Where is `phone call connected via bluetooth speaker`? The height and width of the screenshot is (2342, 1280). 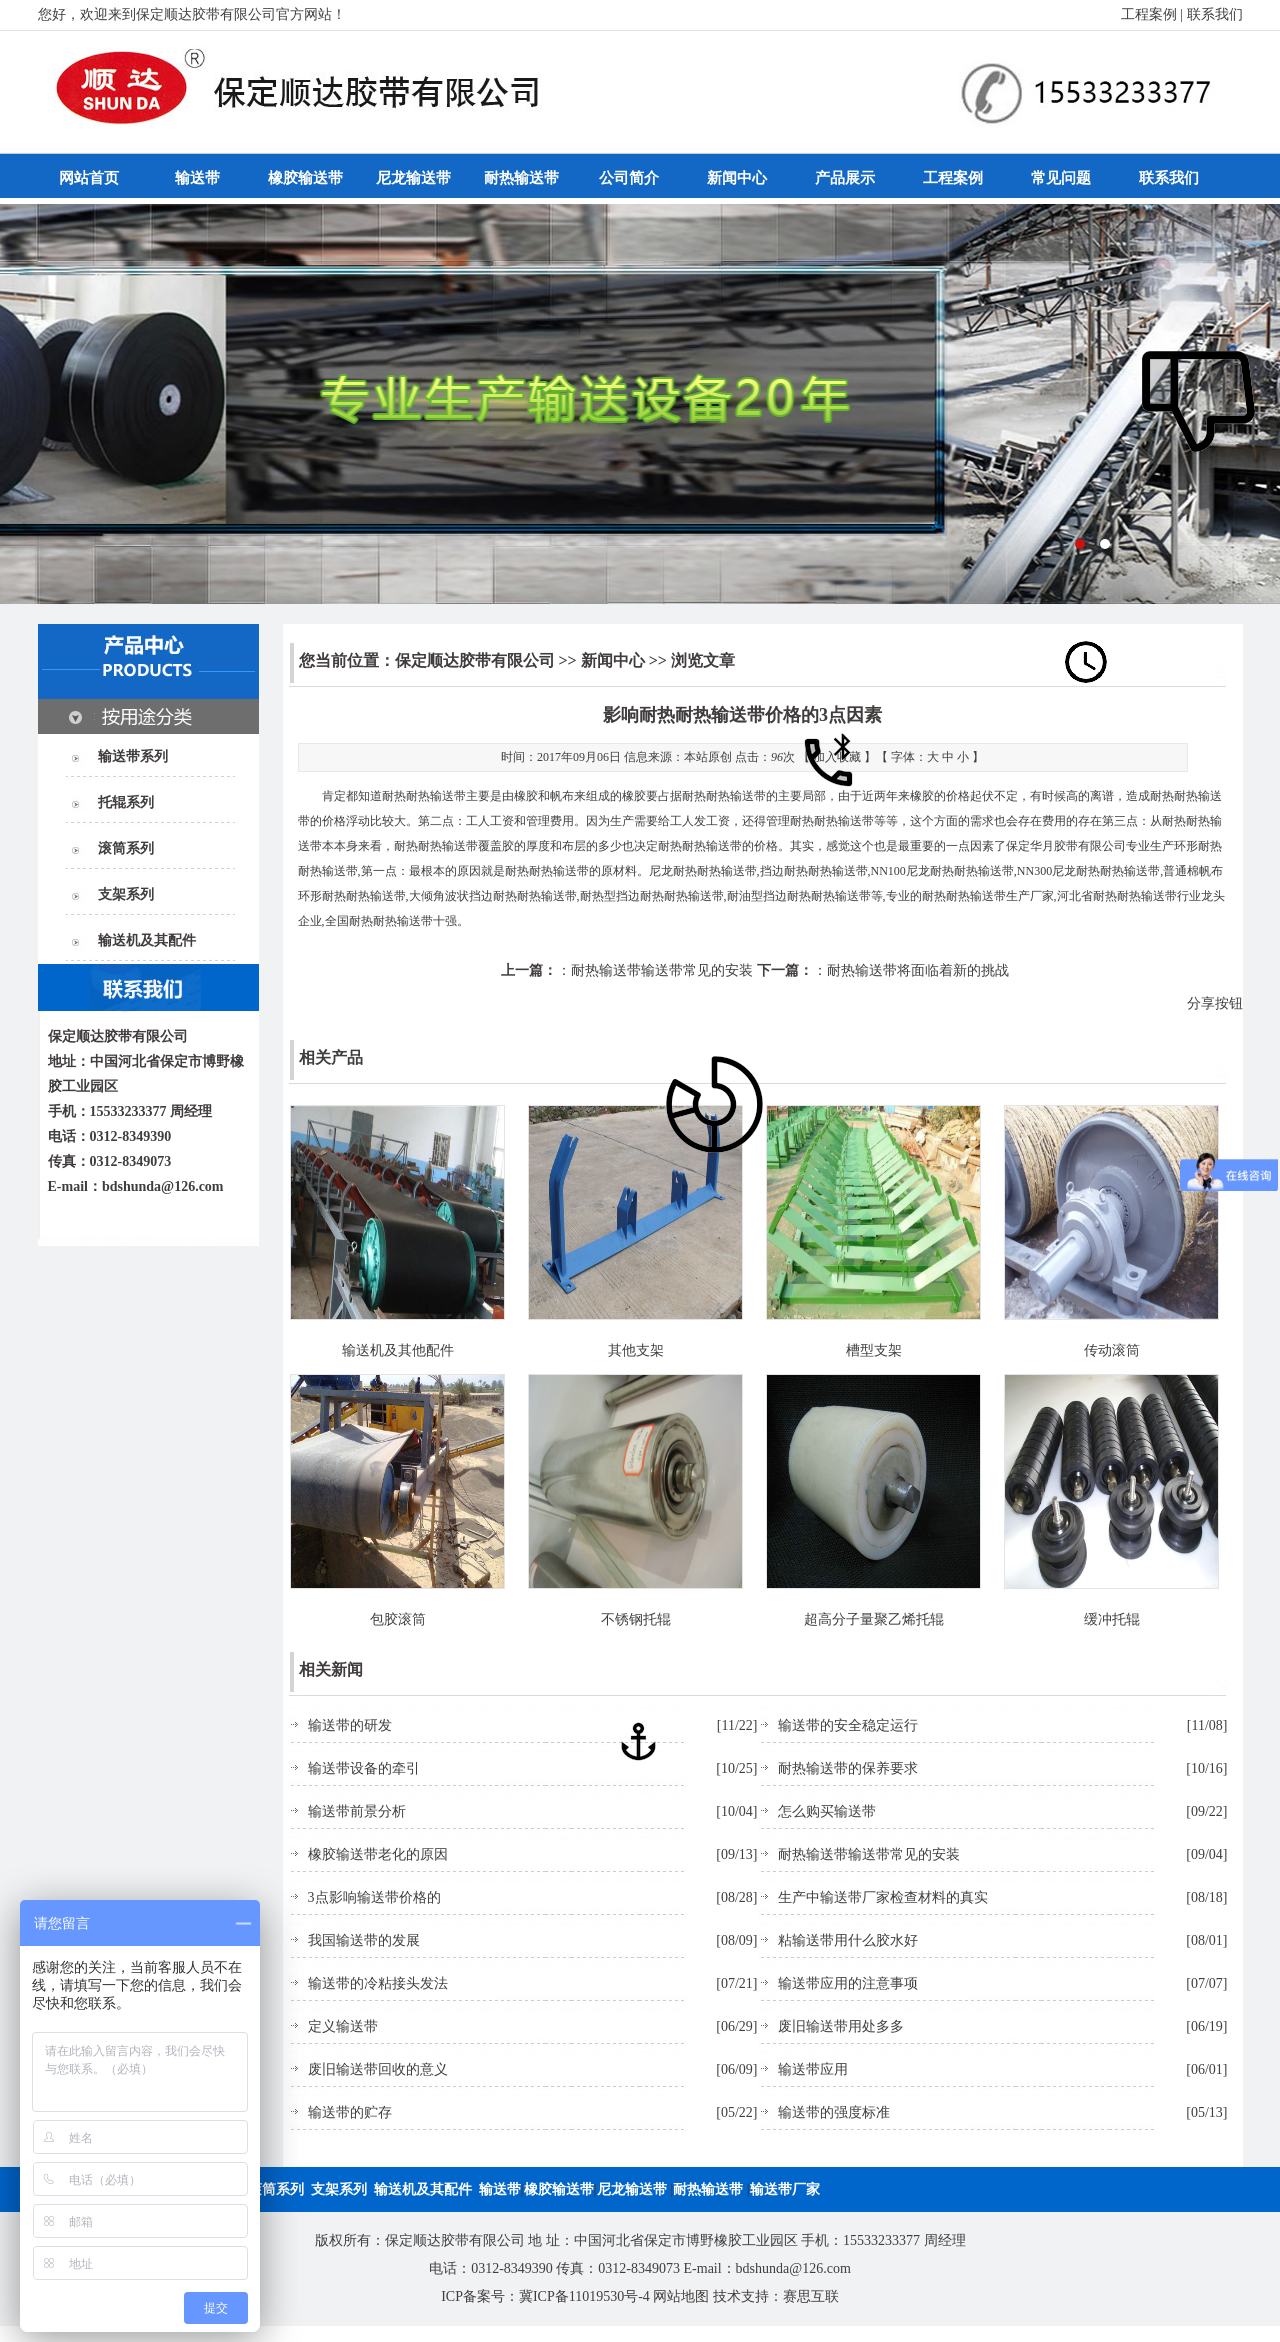 phone call connected via bluetooth speaker is located at coordinates (828, 762).